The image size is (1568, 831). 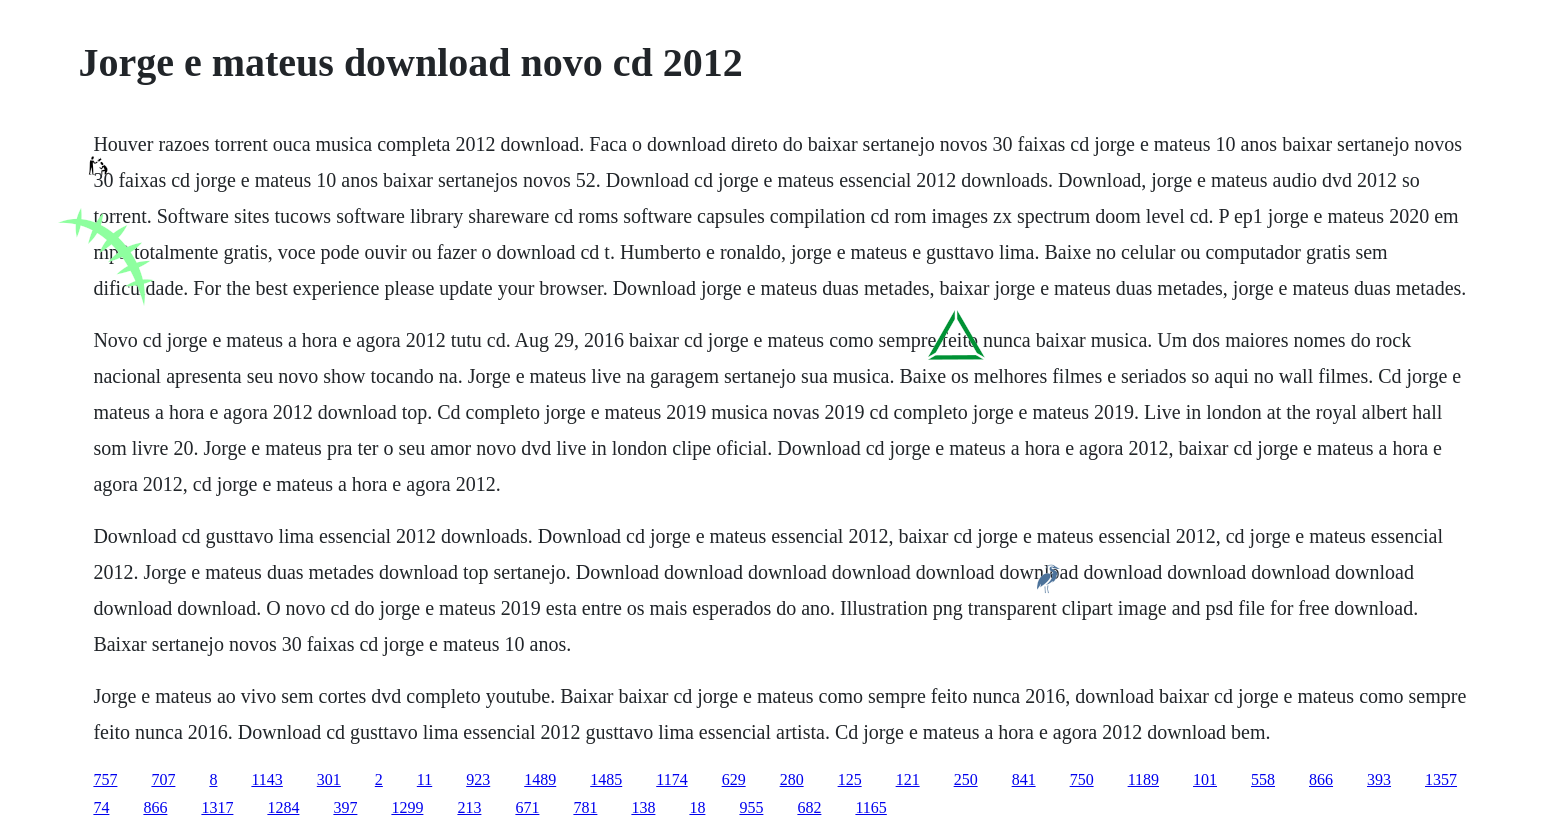 What do you see at coordinates (99, 165) in the screenshot?
I see `indicates a coronation or crowning ceremony event` at bounding box center [99, 165].